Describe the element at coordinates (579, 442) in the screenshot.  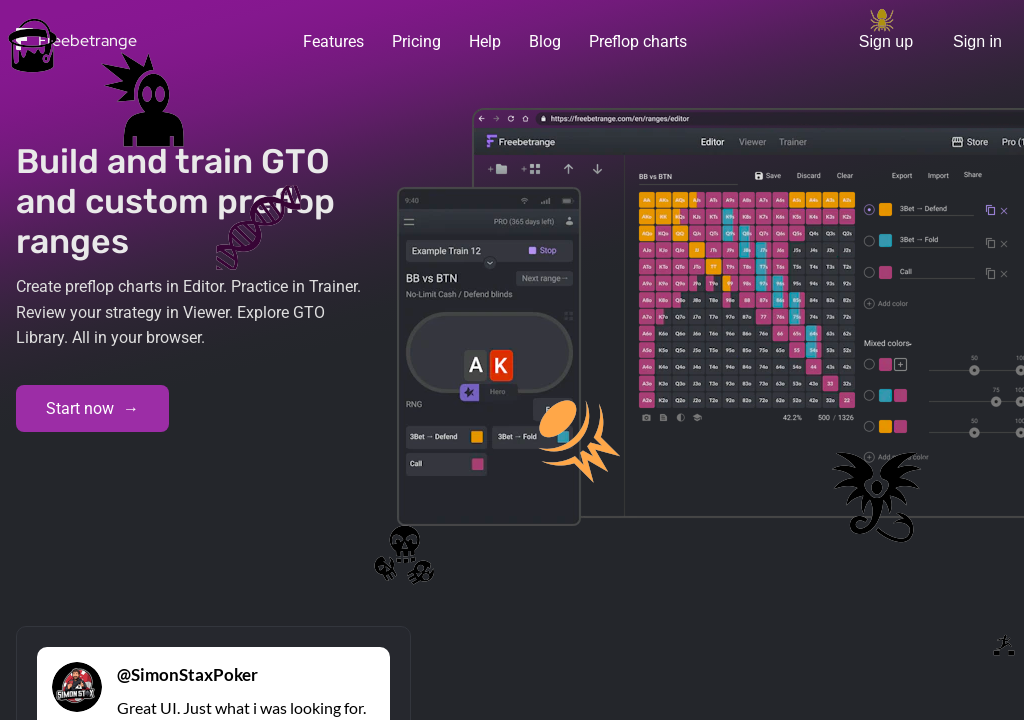
I see `protect or defend eggs in a game` at that location.